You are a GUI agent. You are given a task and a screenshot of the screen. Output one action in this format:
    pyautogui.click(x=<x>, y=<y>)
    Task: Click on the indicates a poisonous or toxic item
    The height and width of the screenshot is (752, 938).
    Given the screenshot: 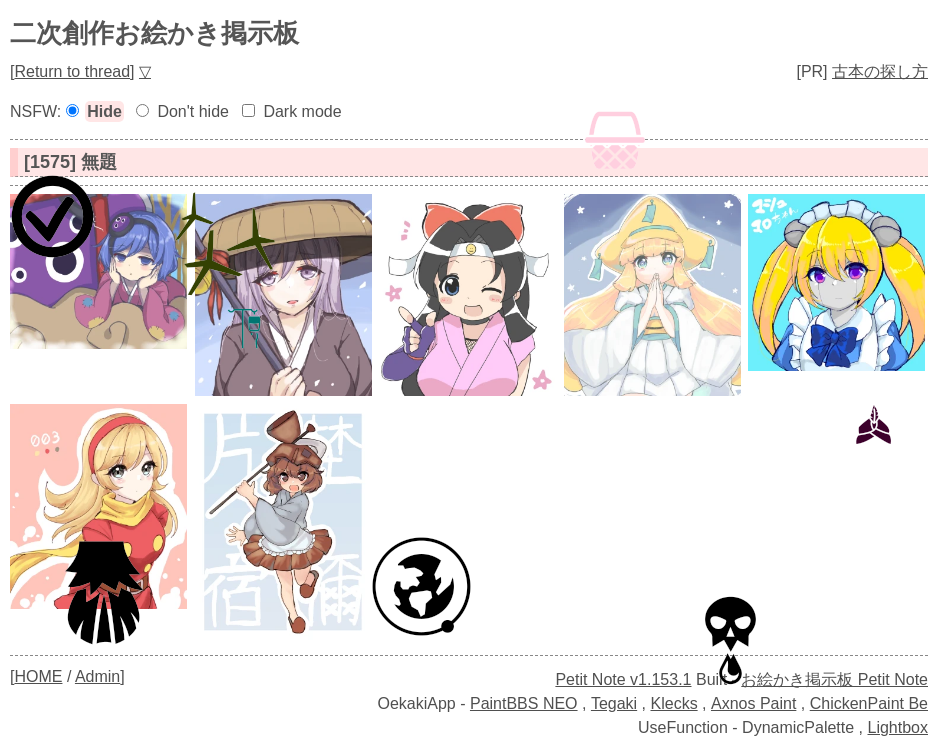 What is the action you would take?
    pyautogui.click(x=730, y=640)
    